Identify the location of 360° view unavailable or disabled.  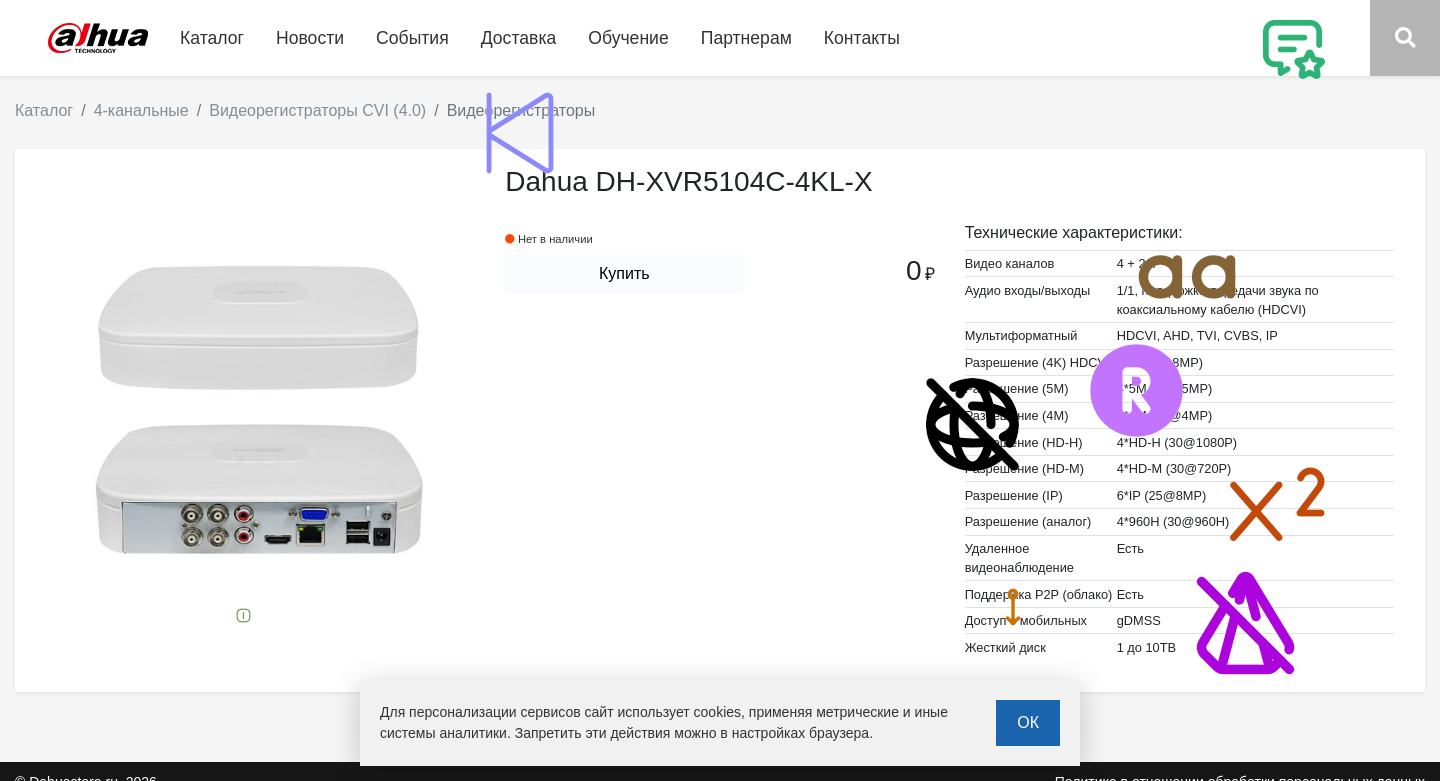
(972, 424).